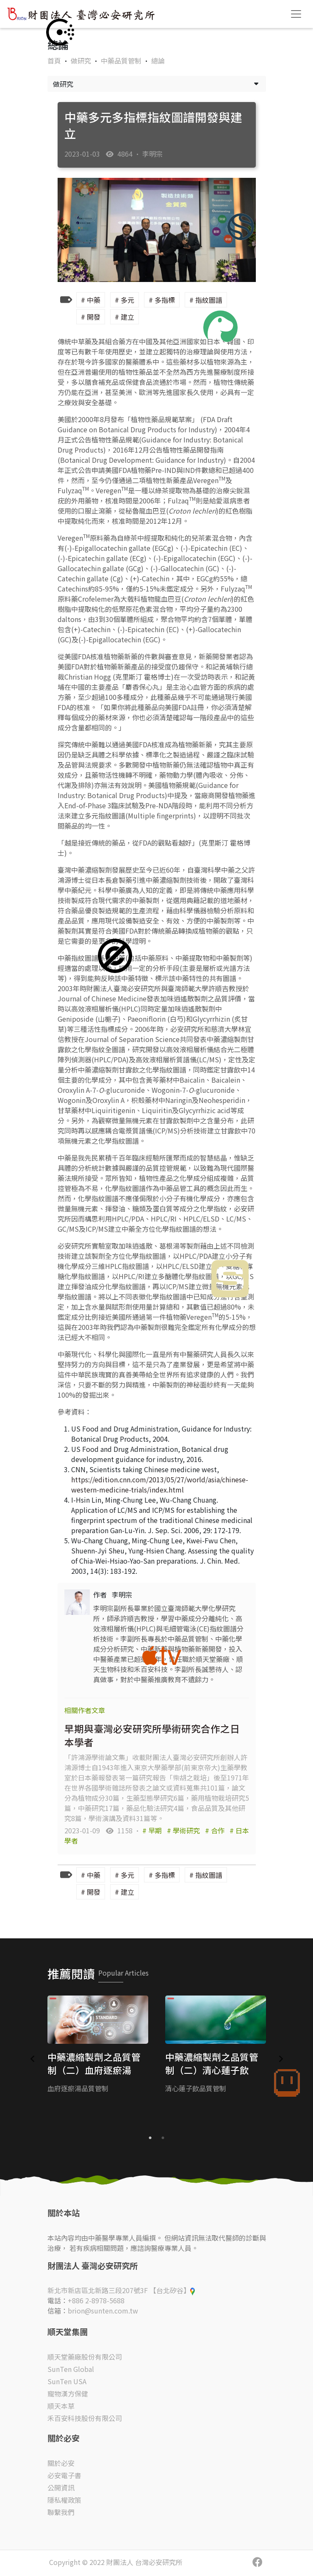 This screenshot has width=313, height=2576. I want to click on indicates public domain or copyright-free content, so click(115, 956).